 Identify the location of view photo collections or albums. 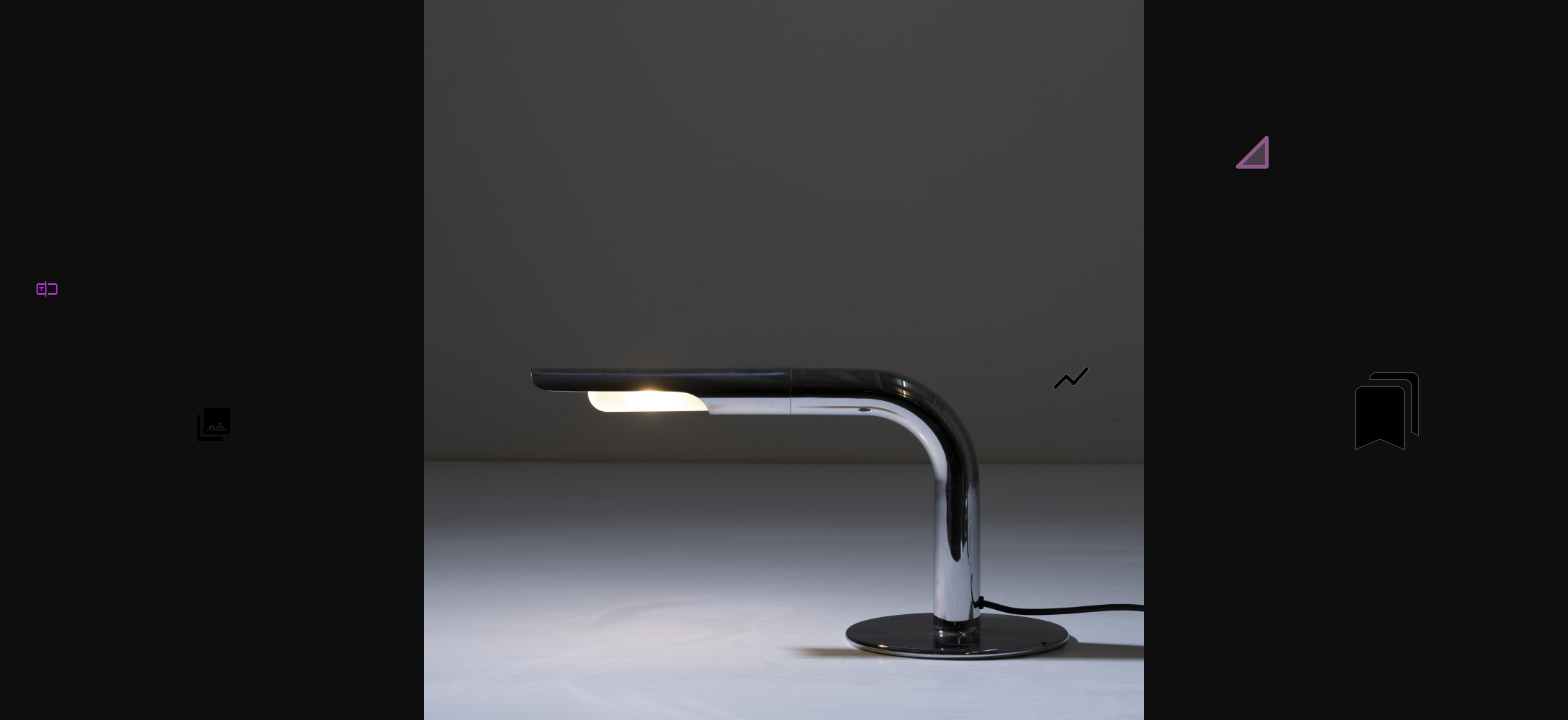
(213, 424).